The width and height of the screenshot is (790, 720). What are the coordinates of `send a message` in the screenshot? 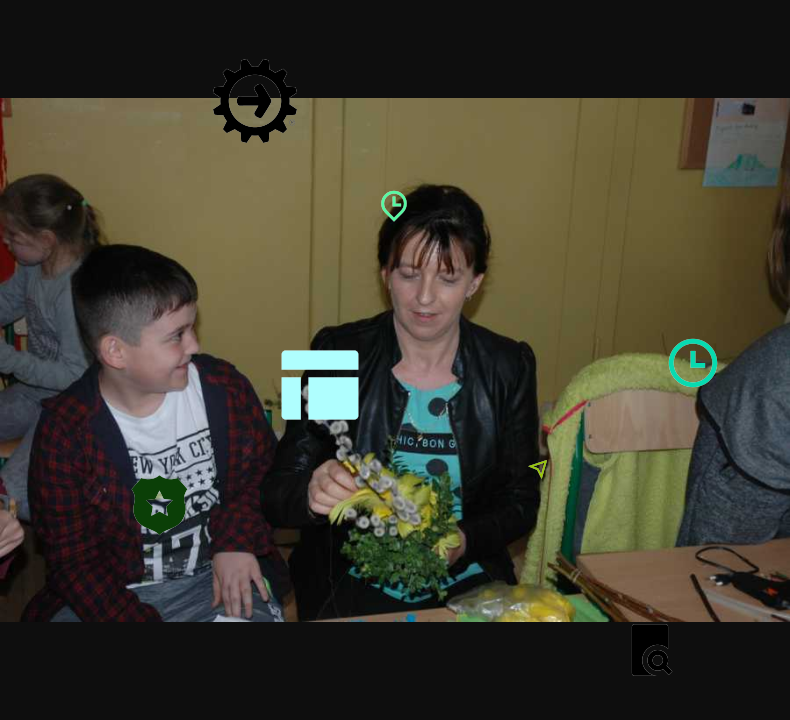 It's located at (538, 469).